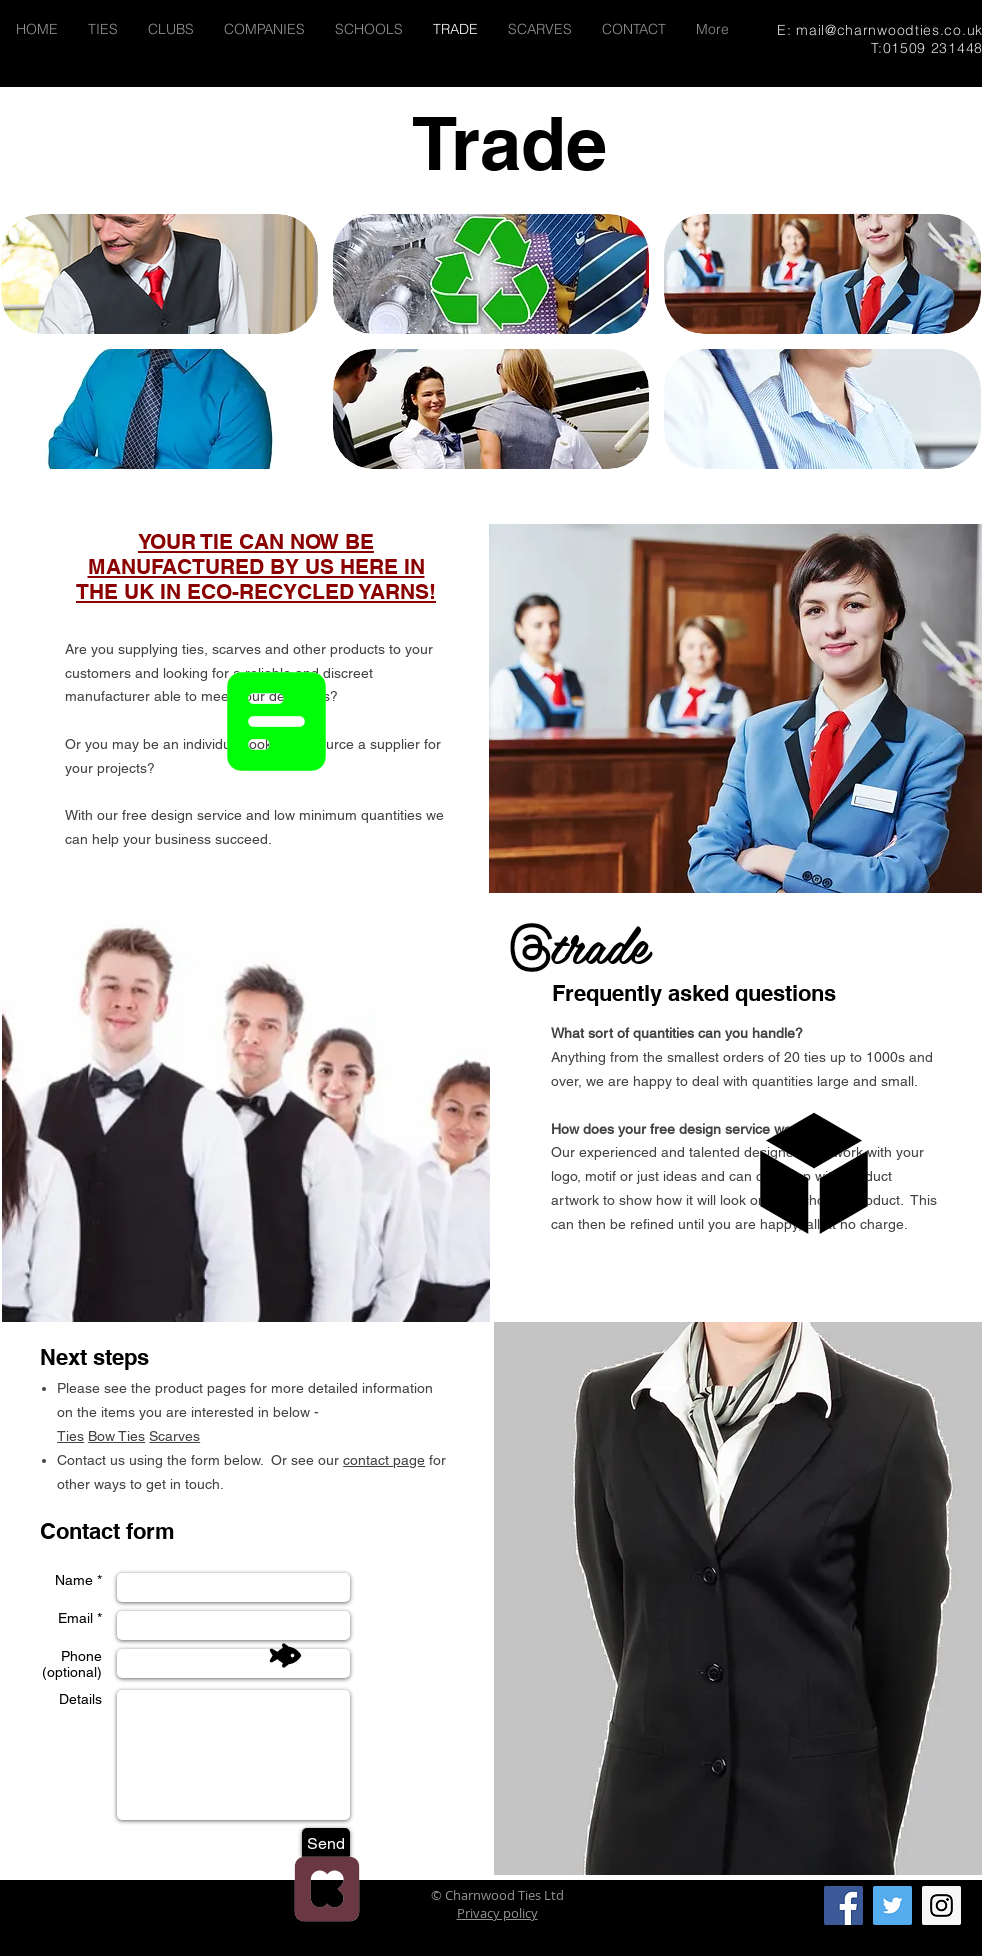 The image size is (982, 1956). I want to click on open the Threads app, so click(531, 947).